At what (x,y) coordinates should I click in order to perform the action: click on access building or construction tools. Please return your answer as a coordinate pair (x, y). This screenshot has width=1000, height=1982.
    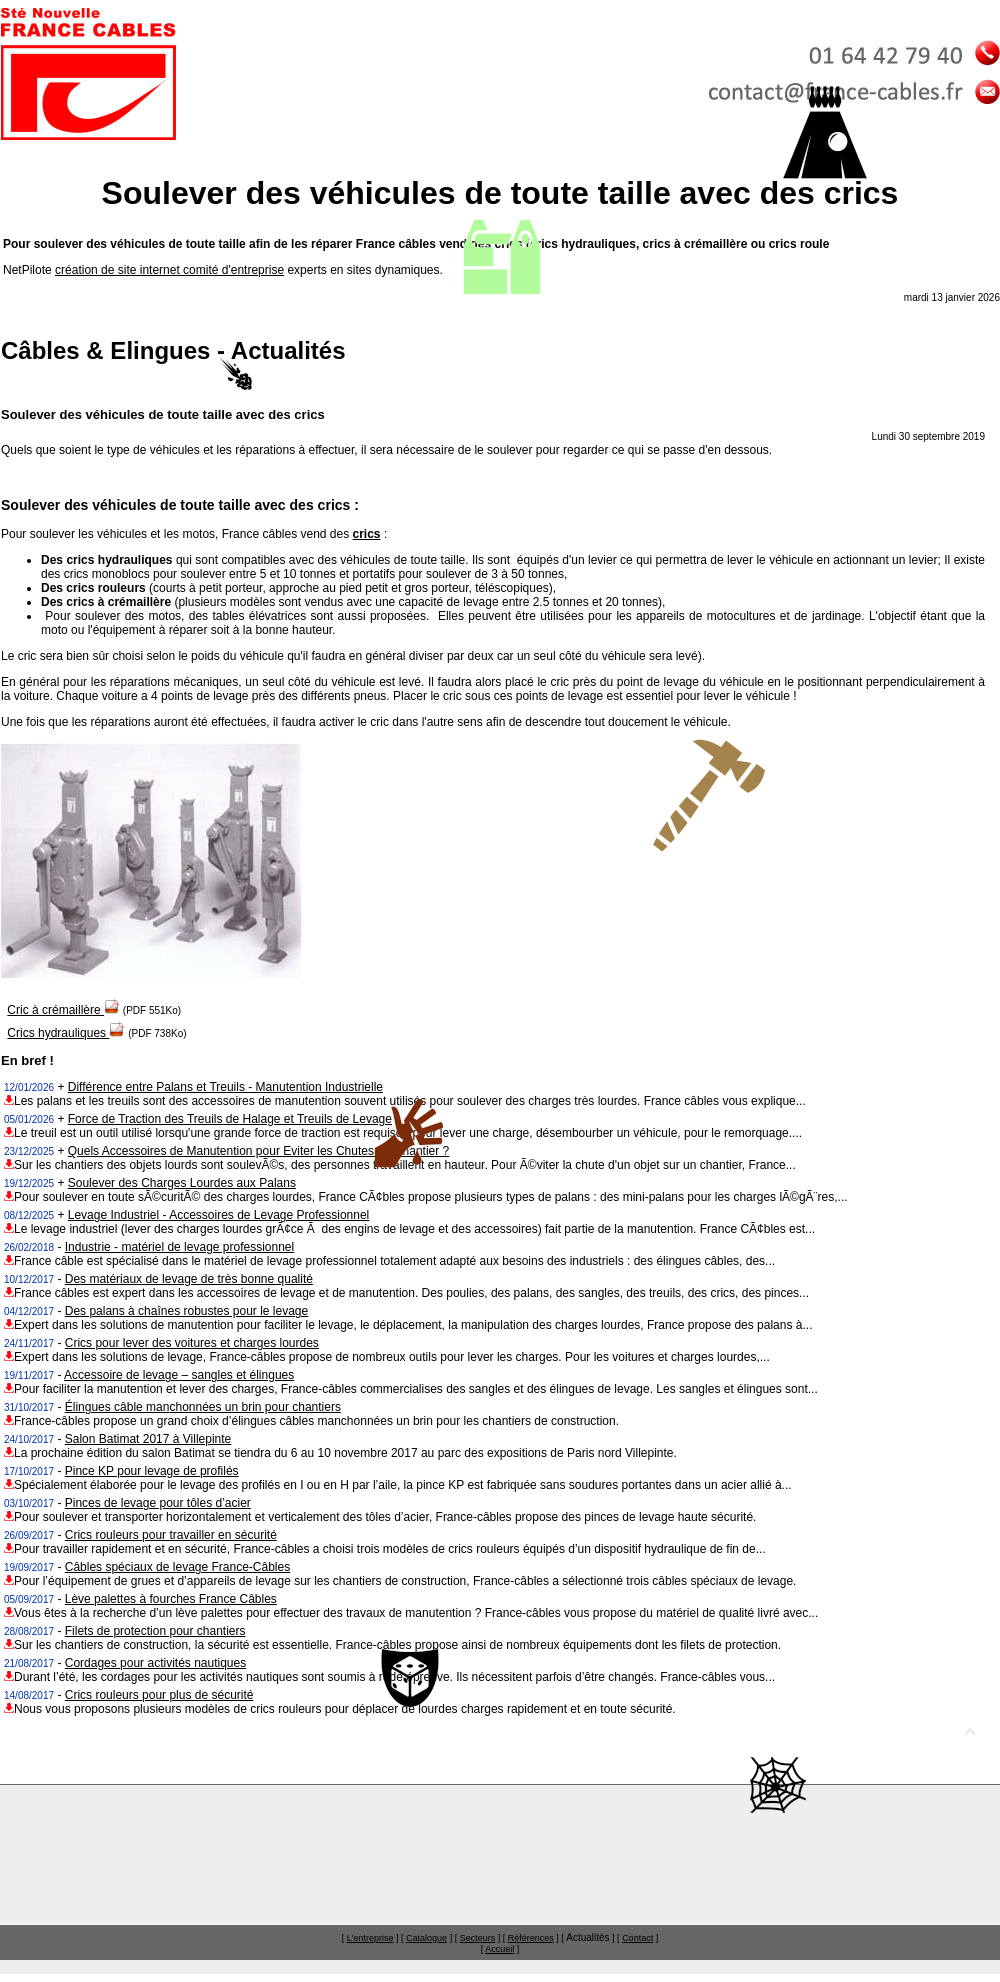
    Looking at the image, I should click on (709, 795).